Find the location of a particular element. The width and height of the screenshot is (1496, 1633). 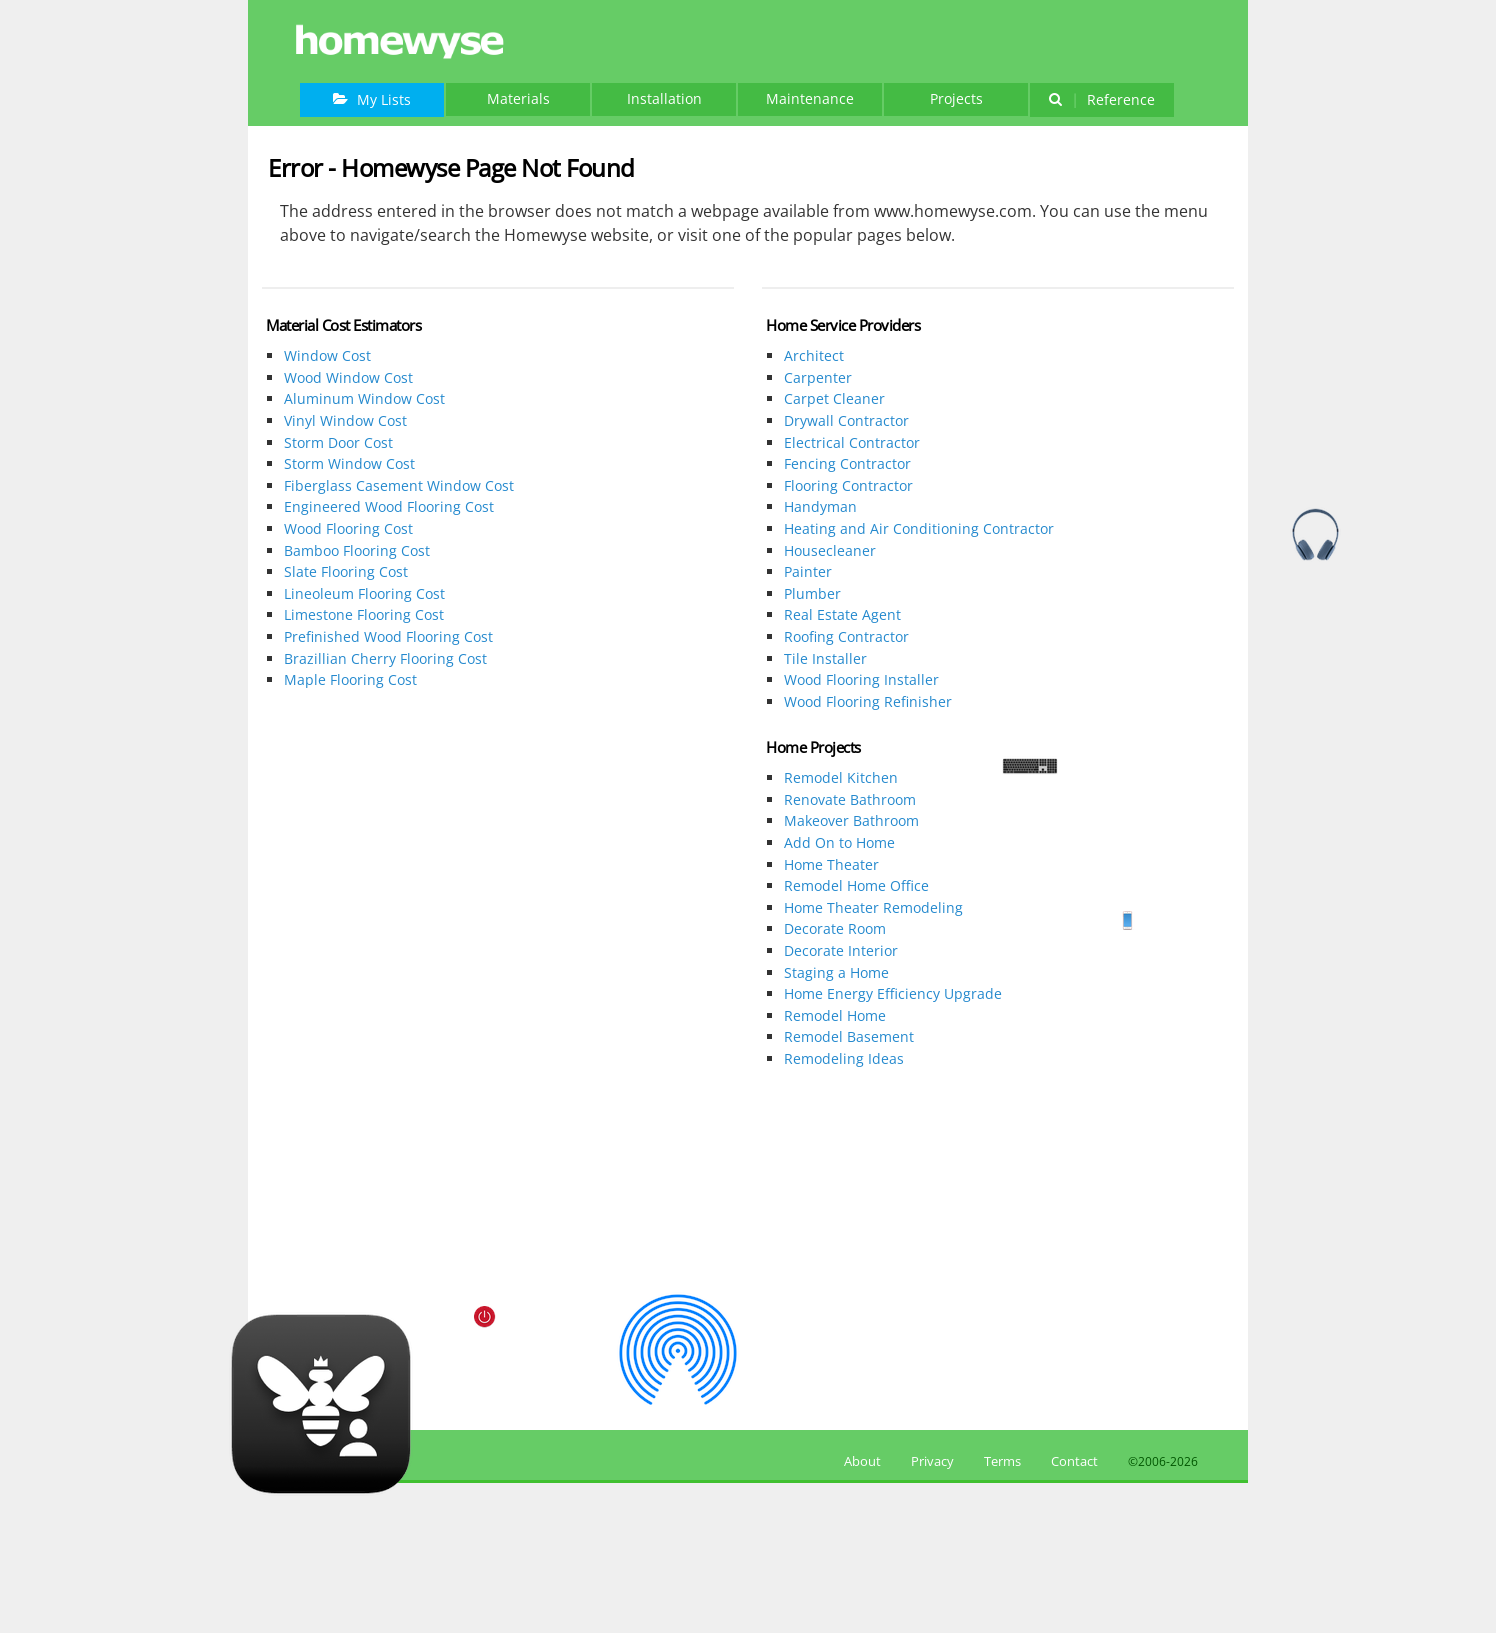

open kandji device management agent is located at coordinates (321, 1404).